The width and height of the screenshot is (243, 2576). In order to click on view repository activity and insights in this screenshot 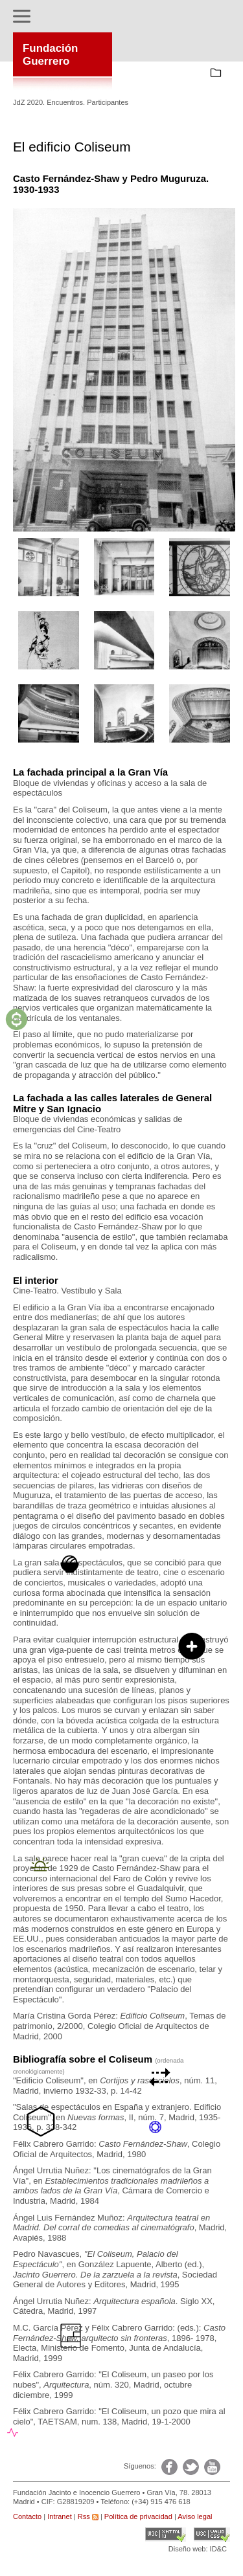, I will do `click(12, 2432)`.